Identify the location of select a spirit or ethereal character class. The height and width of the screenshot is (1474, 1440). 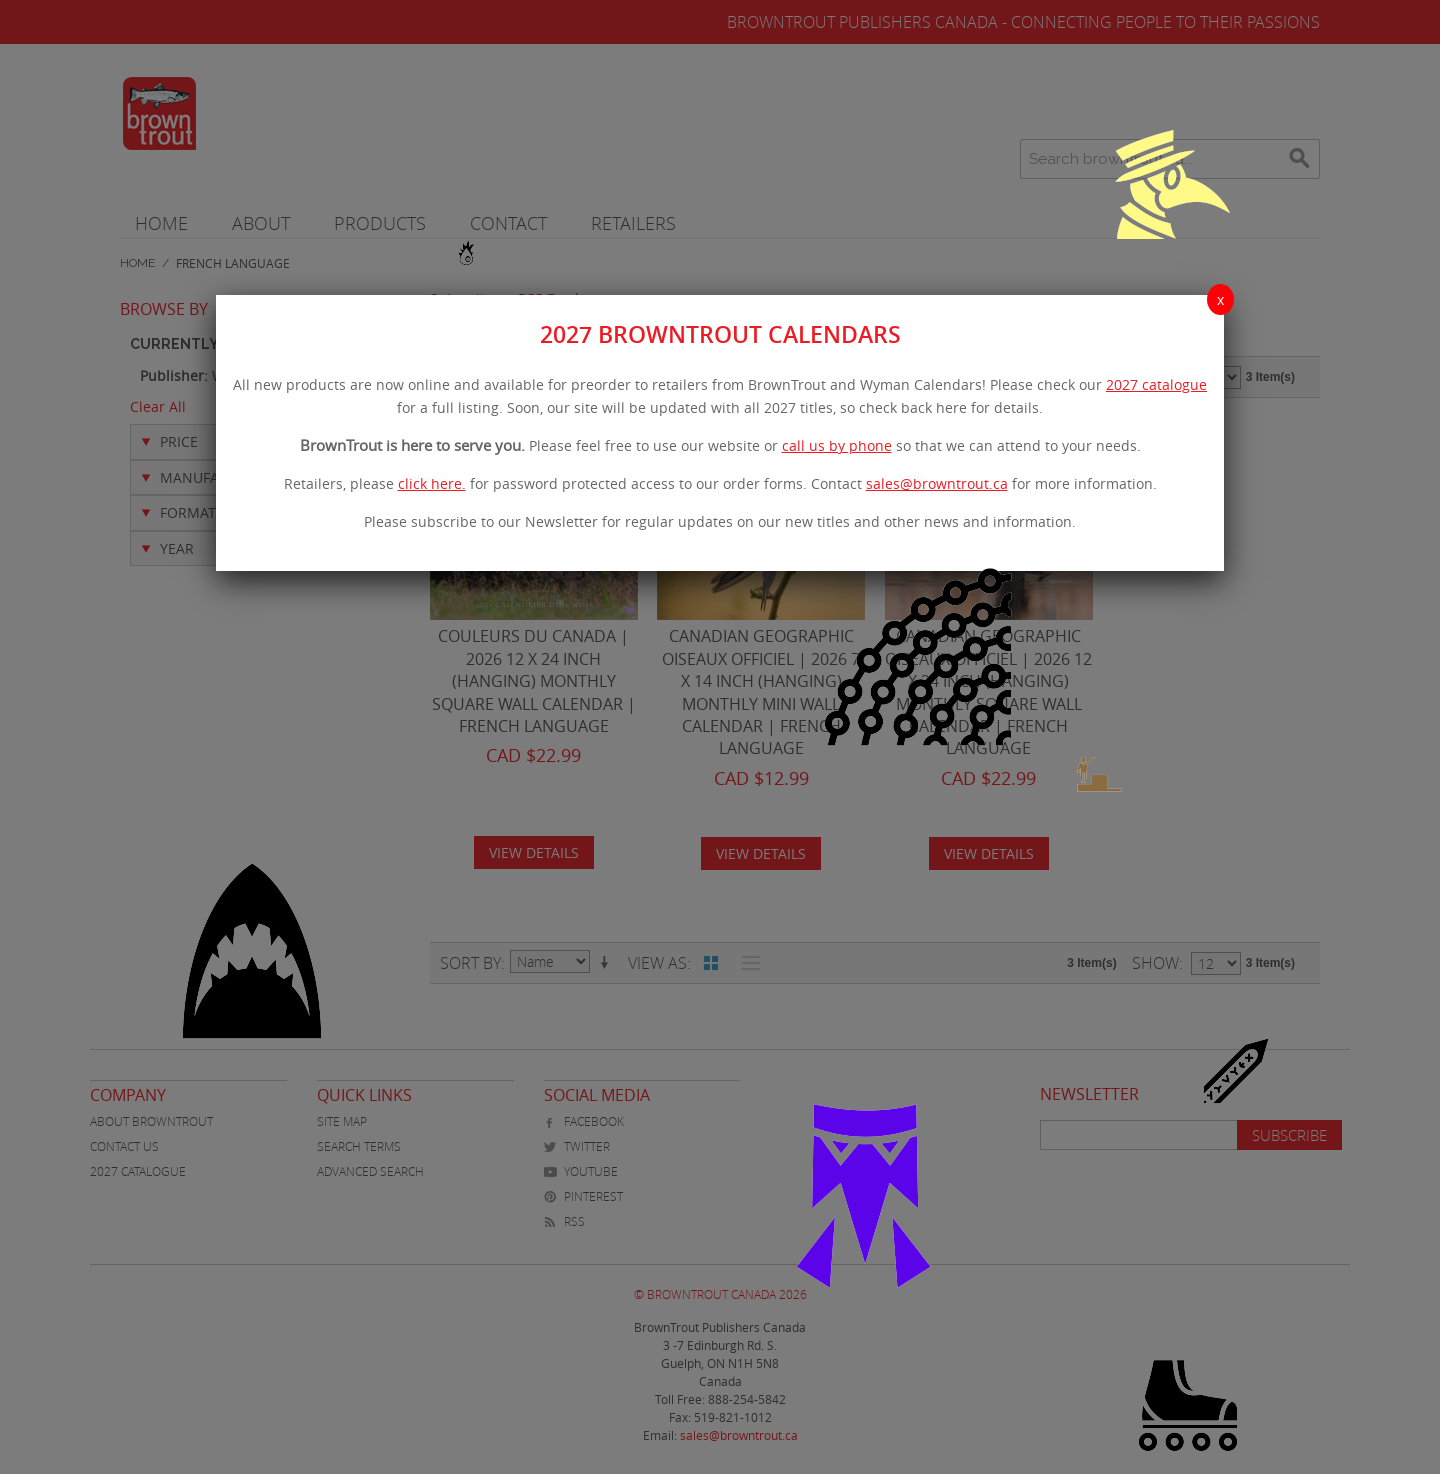
(466, 252).